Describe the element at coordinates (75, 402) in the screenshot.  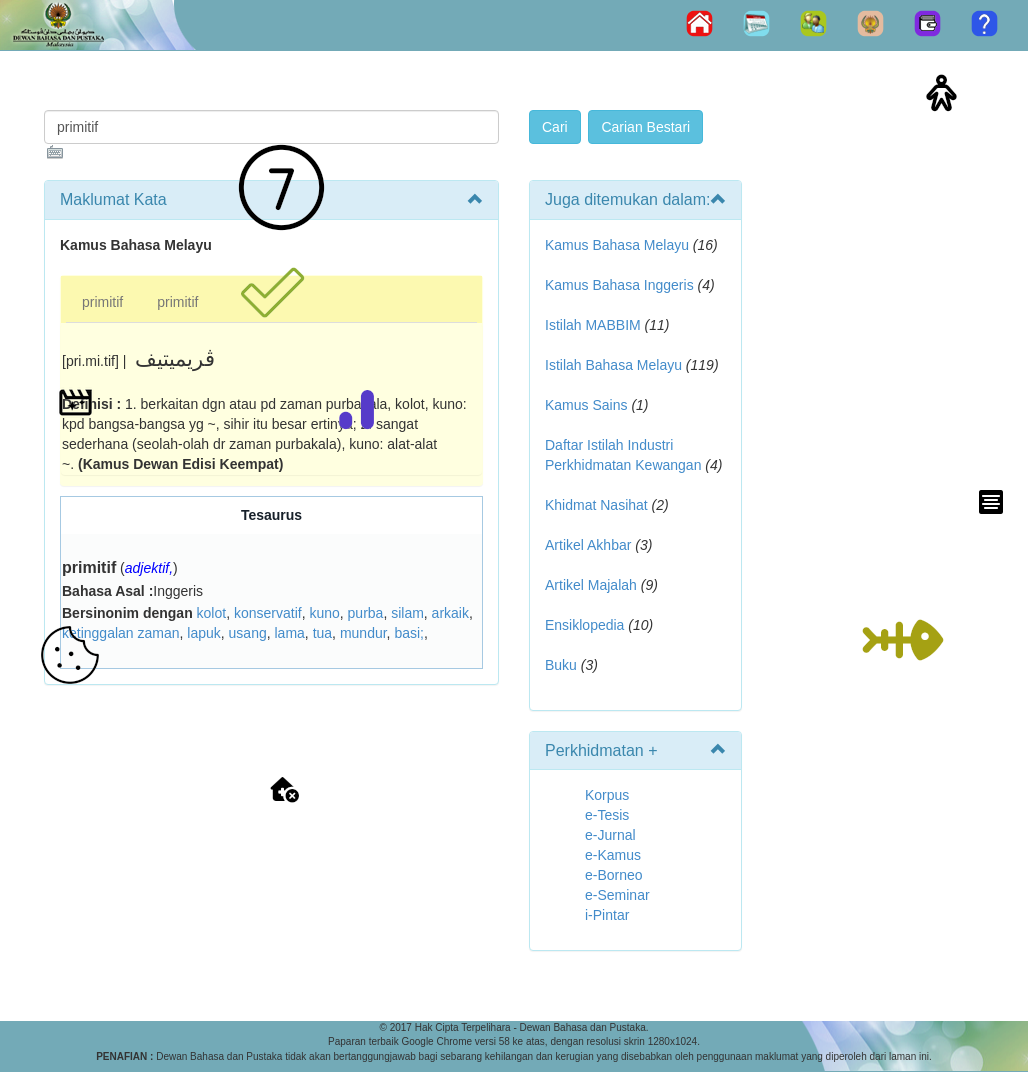
I see `apply filters or effects to a video` at that location.